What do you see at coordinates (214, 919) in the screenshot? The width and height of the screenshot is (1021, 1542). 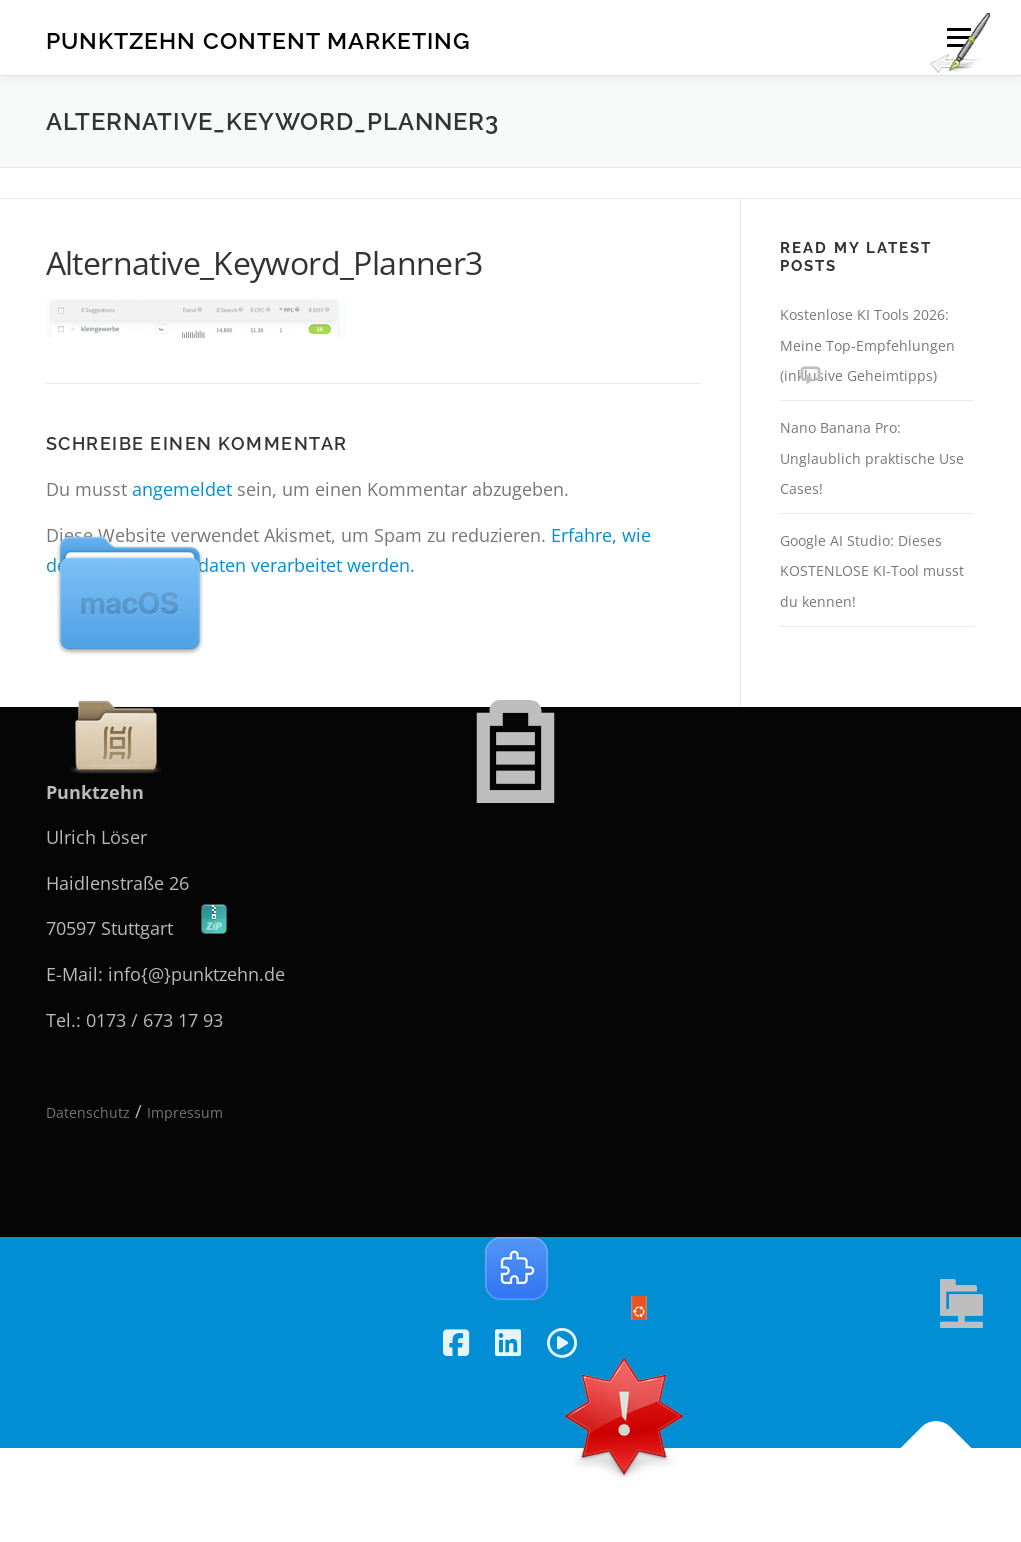 I see `open a compressed zip archive` at bounding box center [214, 919].